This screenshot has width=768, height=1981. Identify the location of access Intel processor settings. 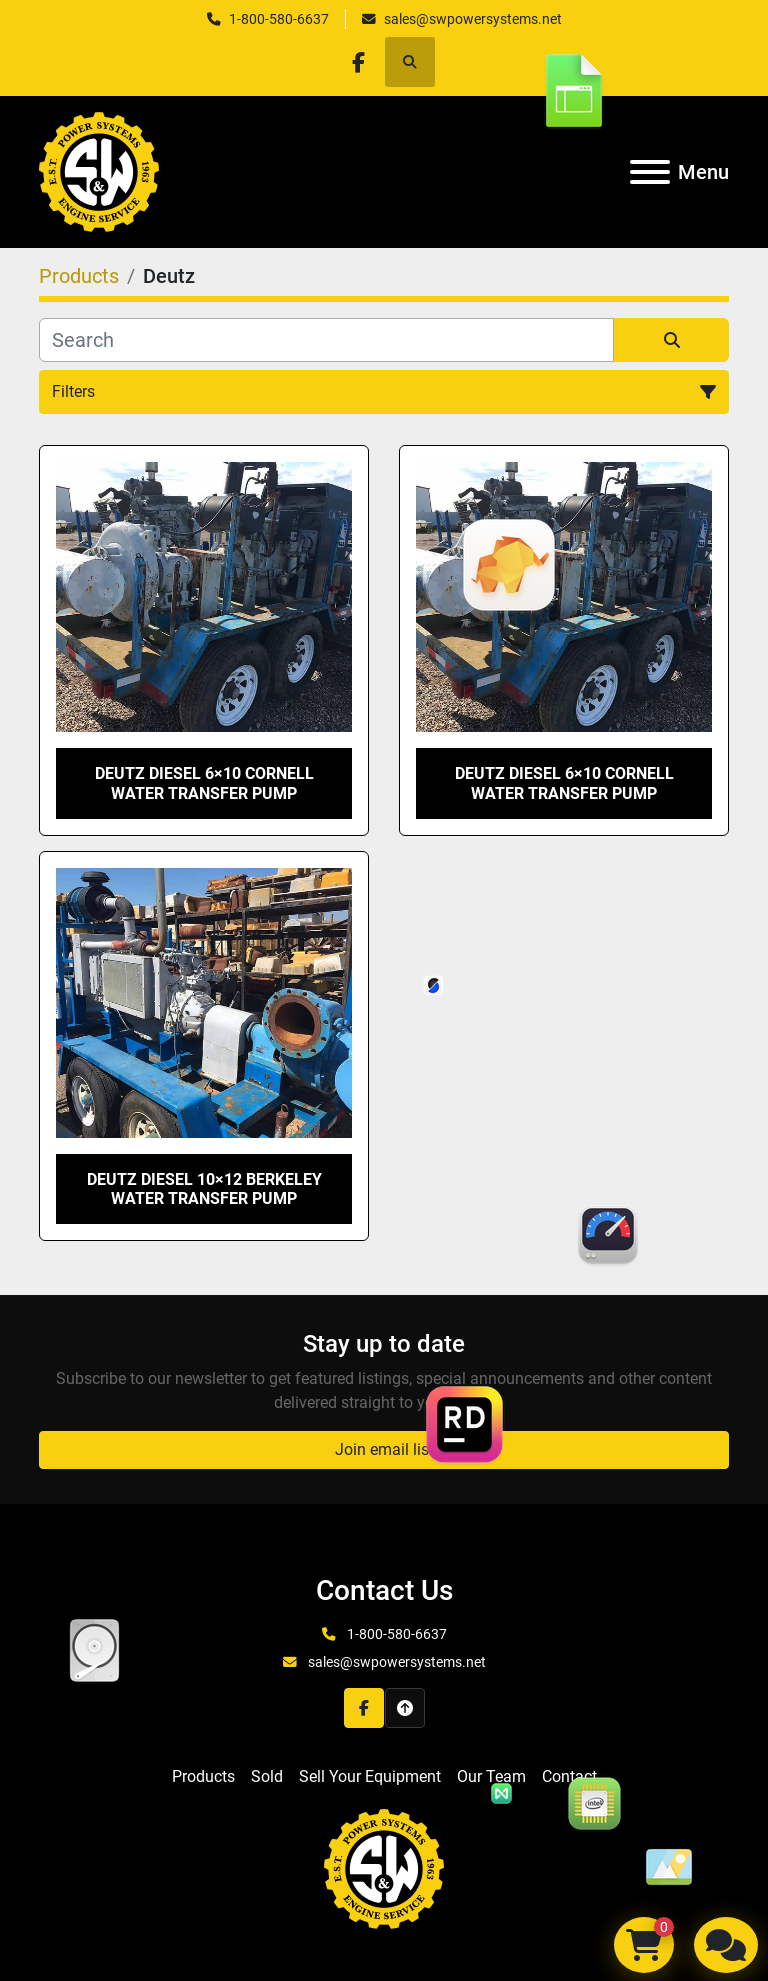
(594, 1803).